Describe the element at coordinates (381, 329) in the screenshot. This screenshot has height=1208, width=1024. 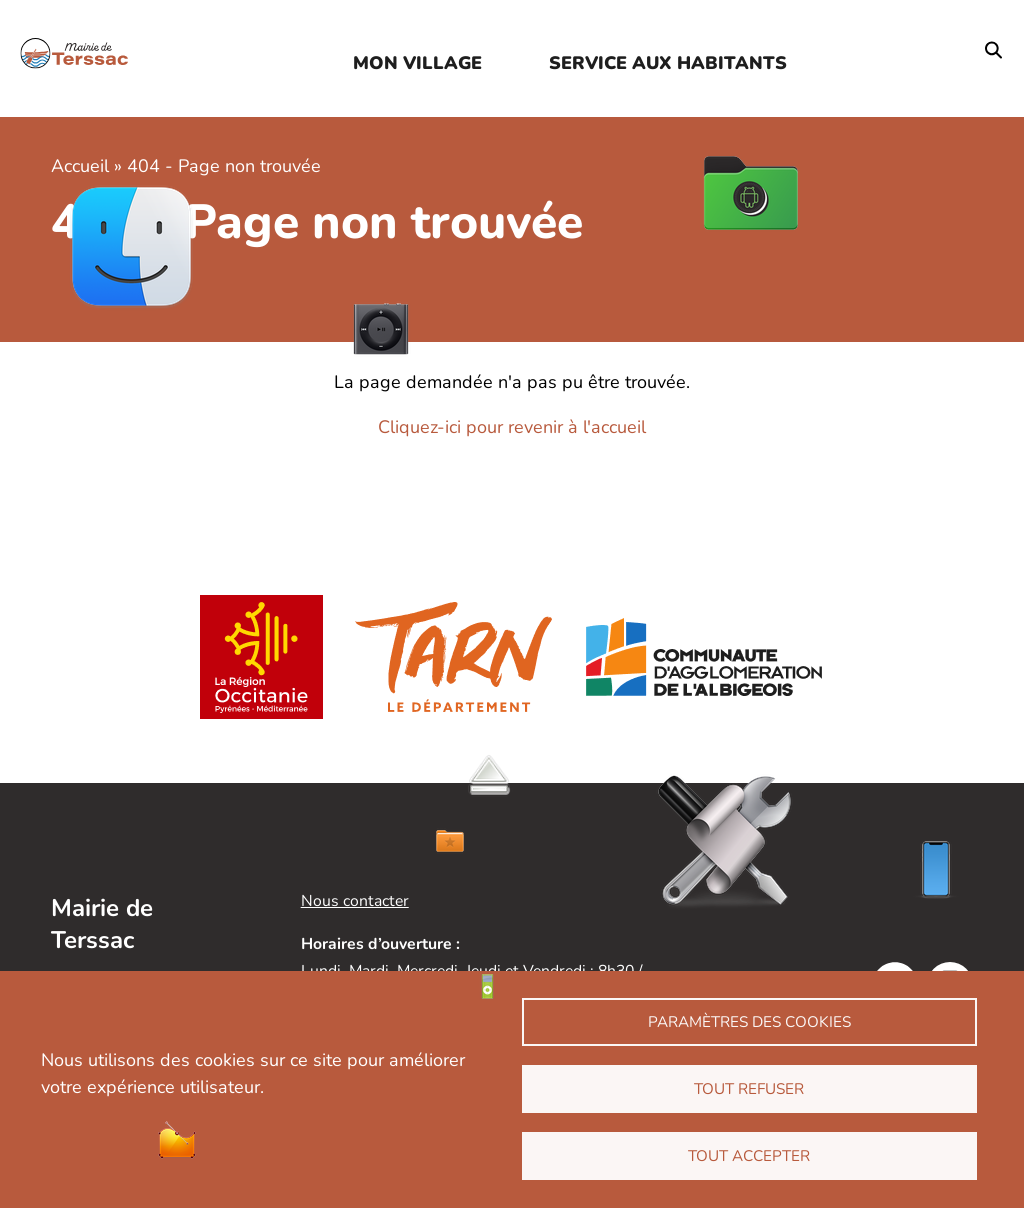
I see `manage your connected iPod shuffle device` at that location.